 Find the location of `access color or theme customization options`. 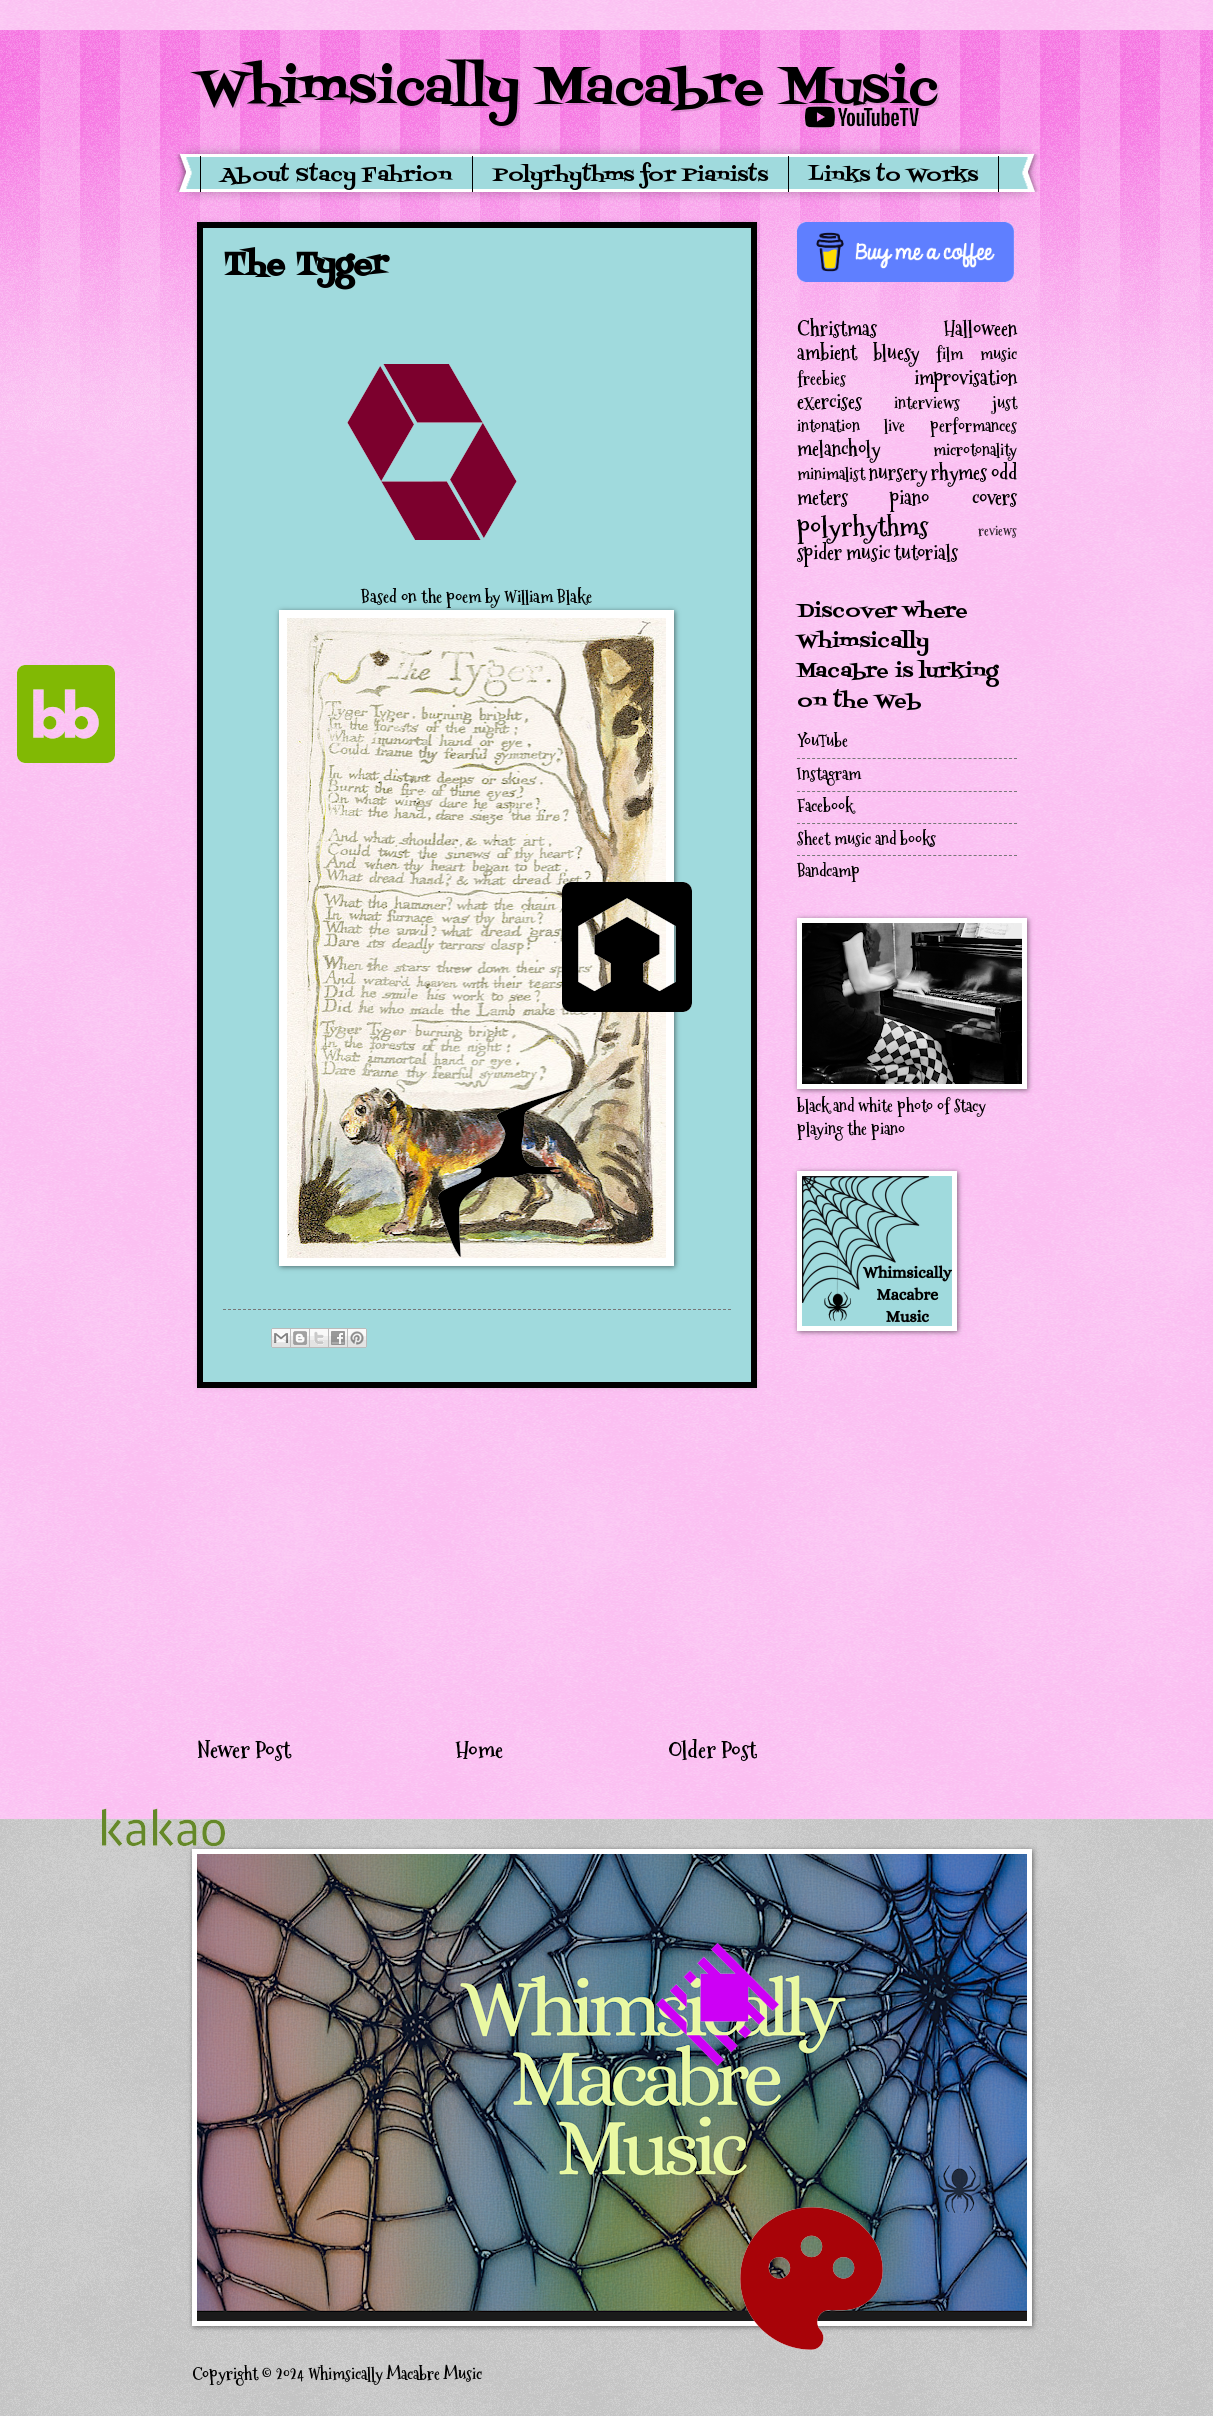

access color or theme customization options is located at coordinates (811, 2278).